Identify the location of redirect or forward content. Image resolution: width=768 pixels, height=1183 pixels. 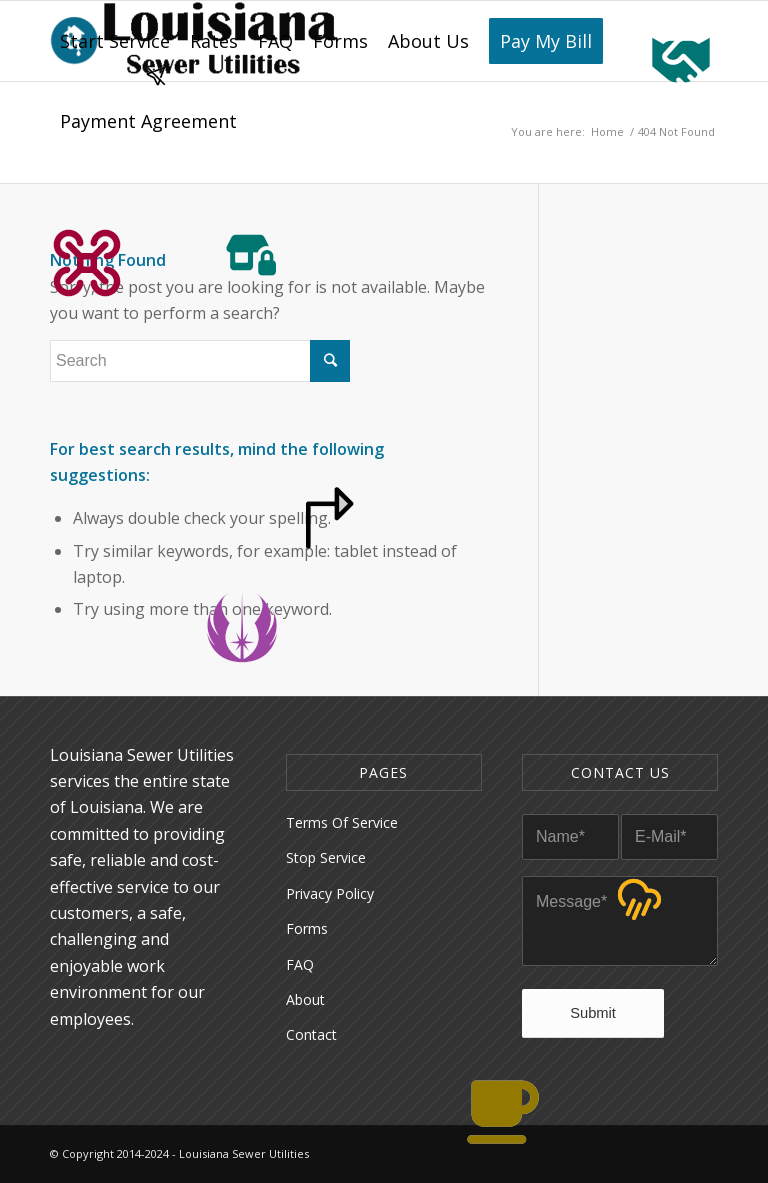
(325, 518).